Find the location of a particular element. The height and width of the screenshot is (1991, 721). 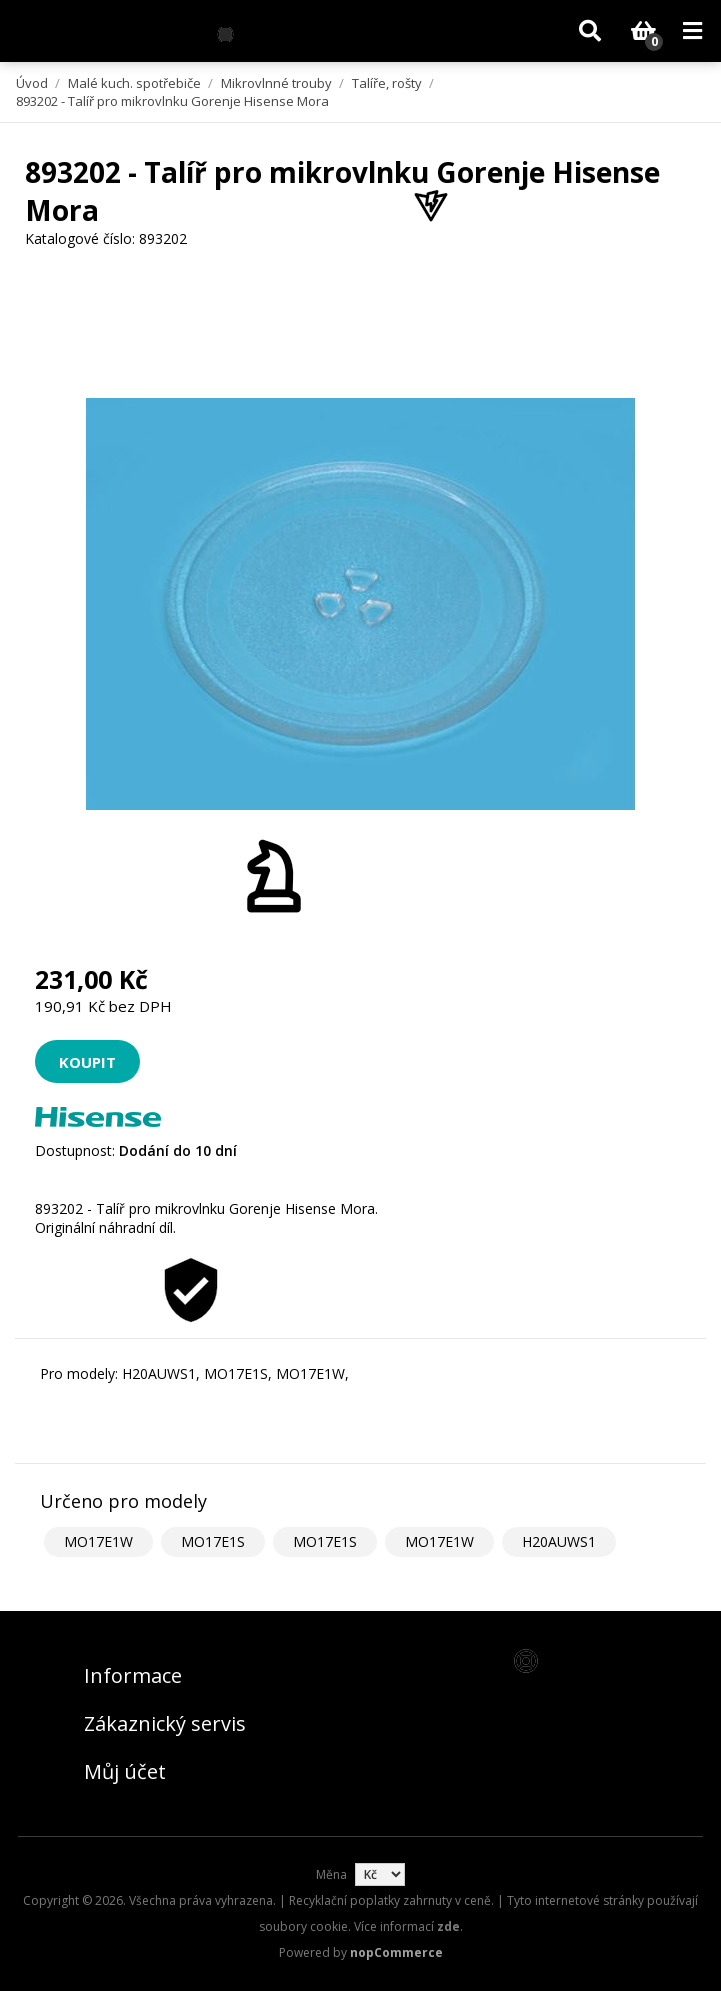

play chess or access chess game is located at coordinates (274, 878).